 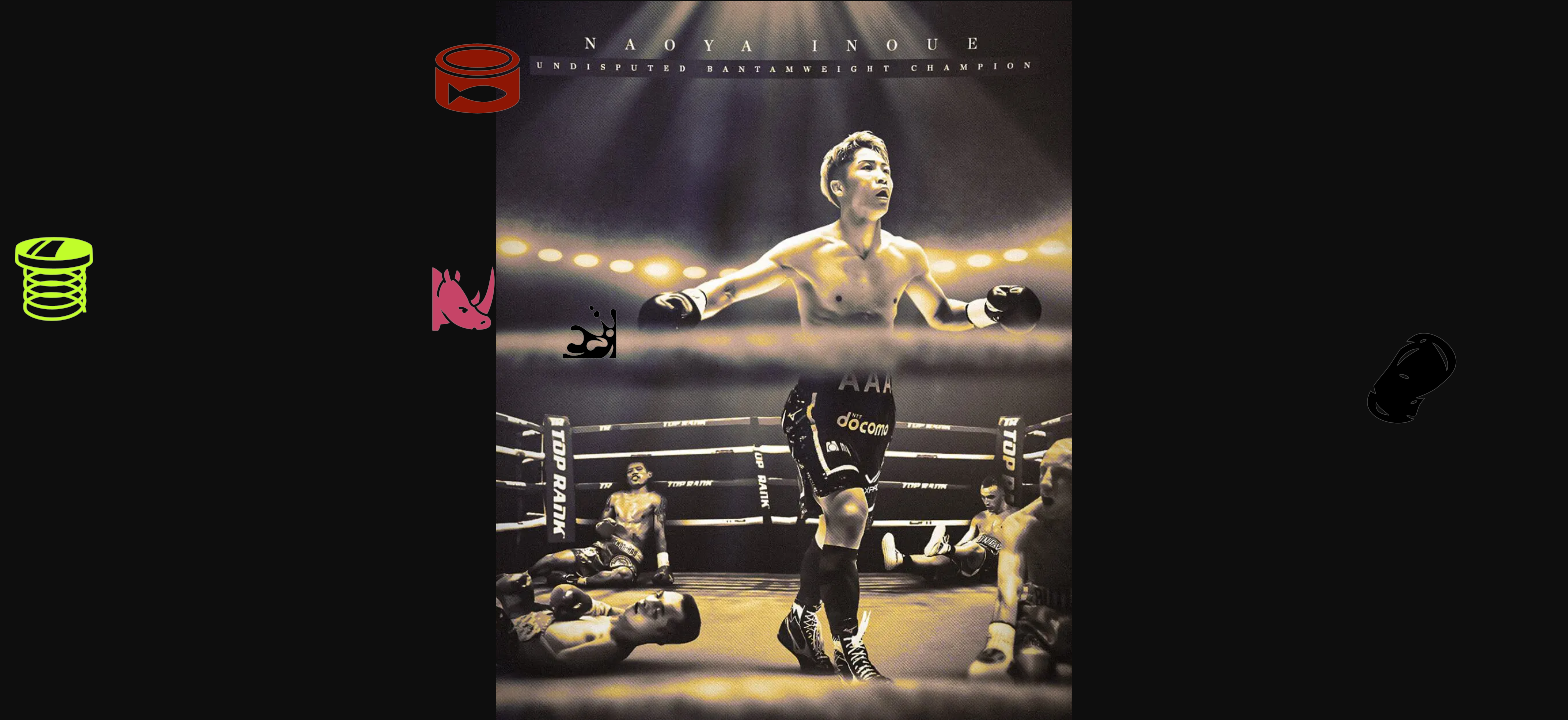 What do you see at coordinates (589, 331) in the screenshot?
I see `indicates liquid or slime-type item in game inventory` at bounding box center [589, 331].